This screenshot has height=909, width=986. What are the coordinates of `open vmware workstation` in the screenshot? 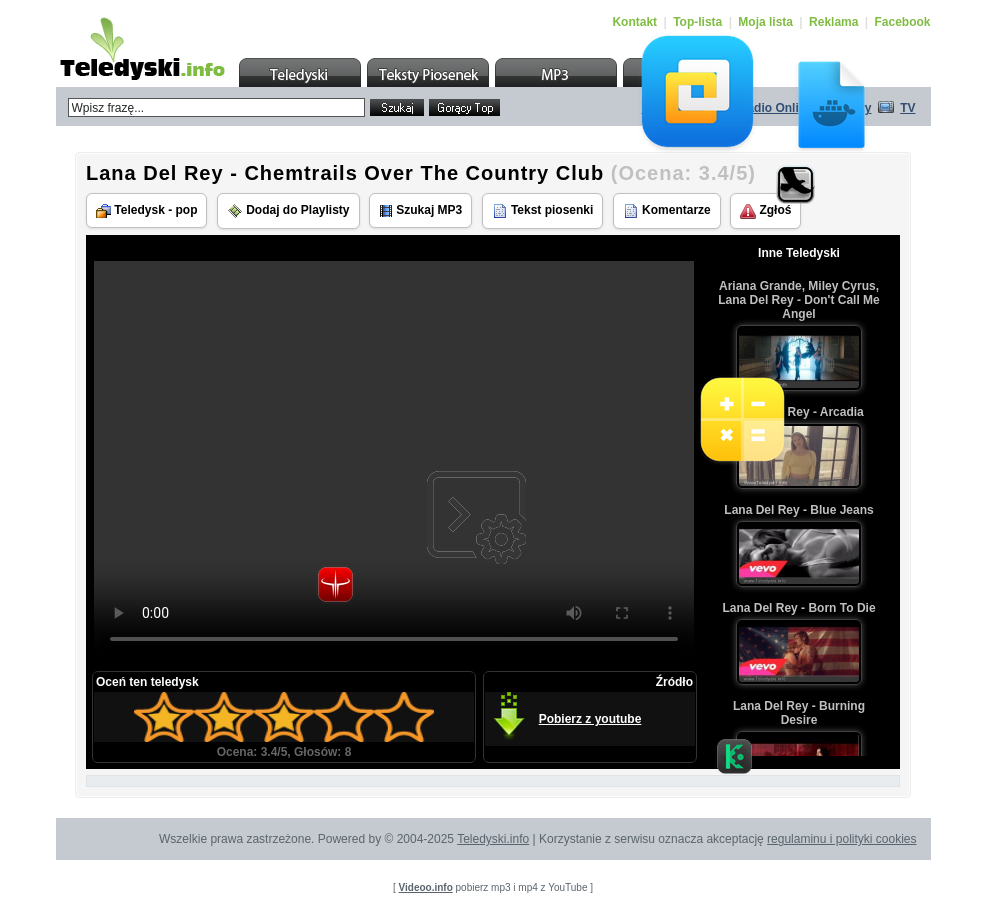 It's located at (697, 91).